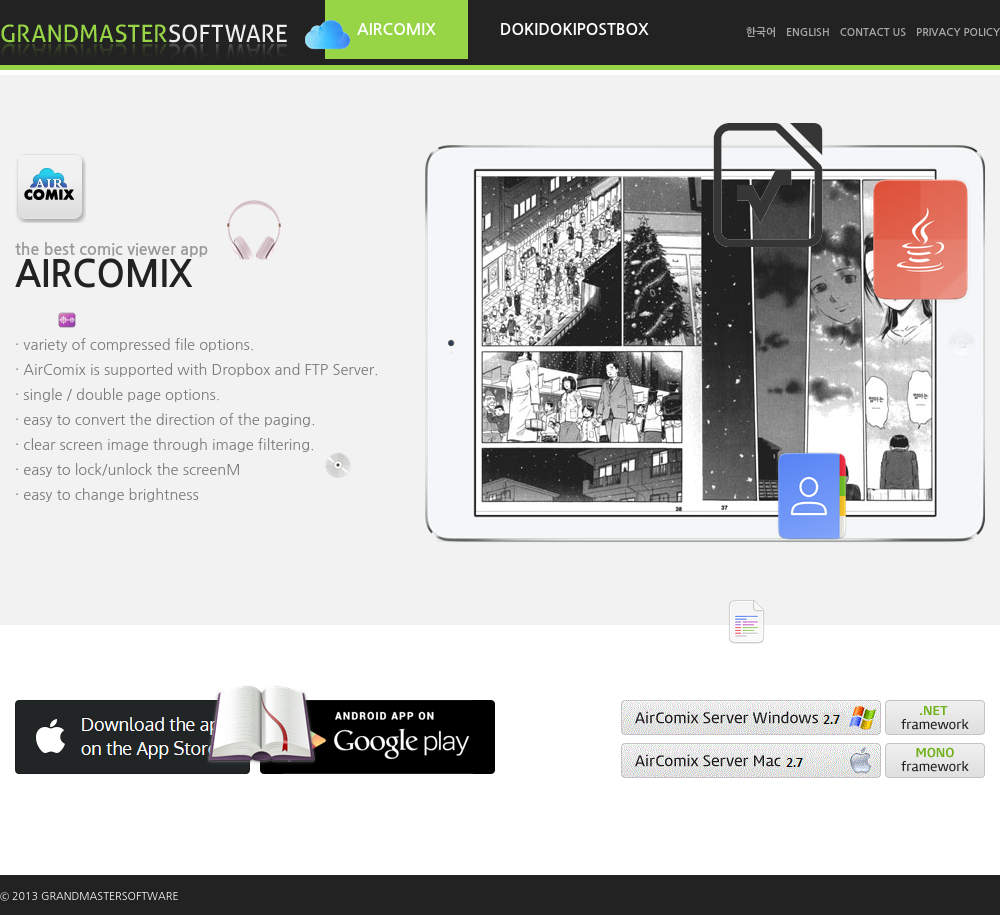 The width and height of the screenshot is (1000, 915). What do you see at coordinates (768, 185) in the screenshot?
I see `open libreoffice math application` at bounding box center [768, 185].